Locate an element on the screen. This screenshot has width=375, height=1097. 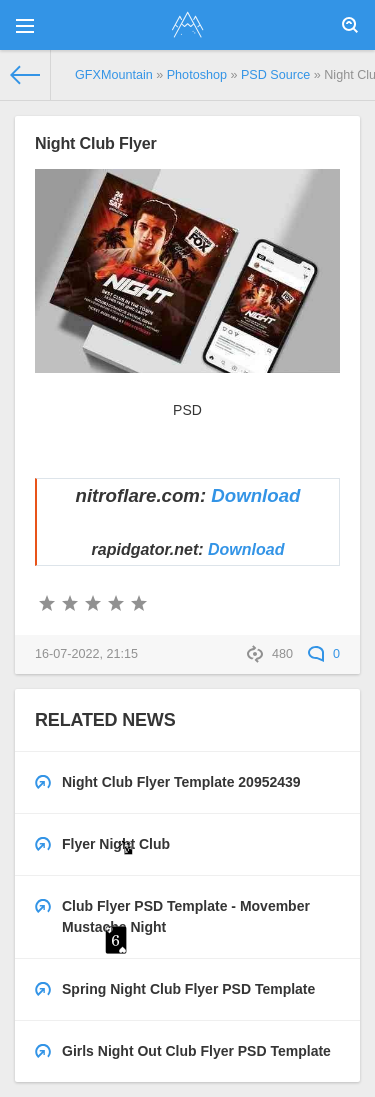
break or destroy an item is located at coordinates (124, 846).